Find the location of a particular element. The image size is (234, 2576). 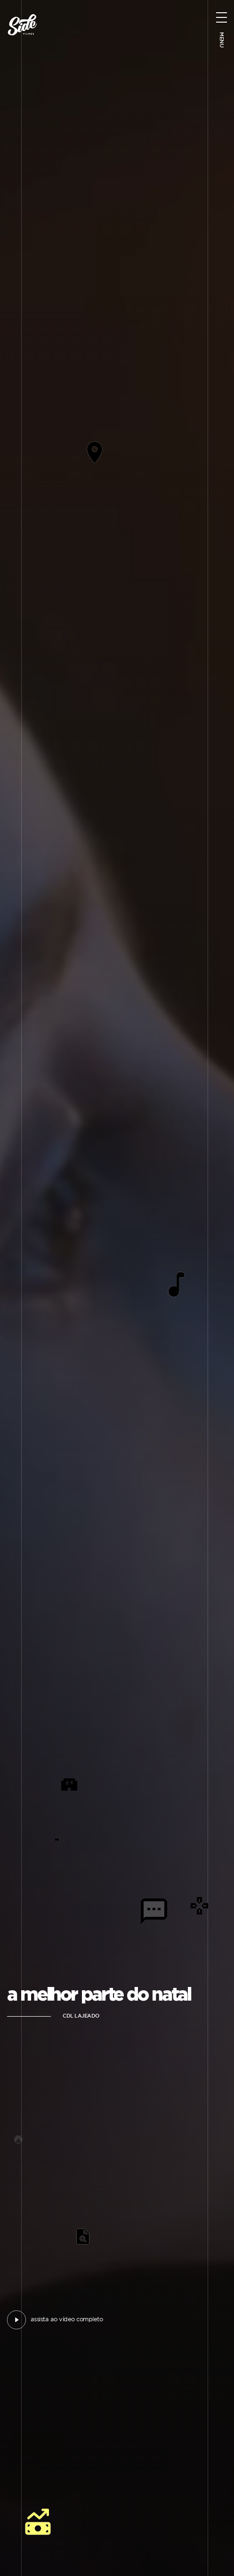

mute audio or turn off sound is located at coordinates (57, 1840).